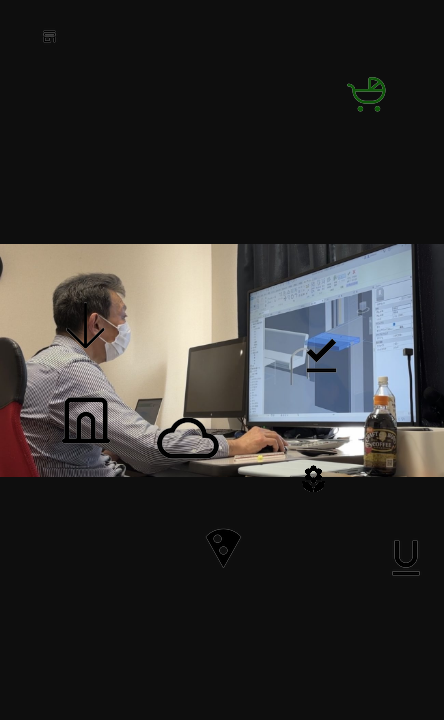  I want to click on cloud storage or sync status, so click(188, 438).